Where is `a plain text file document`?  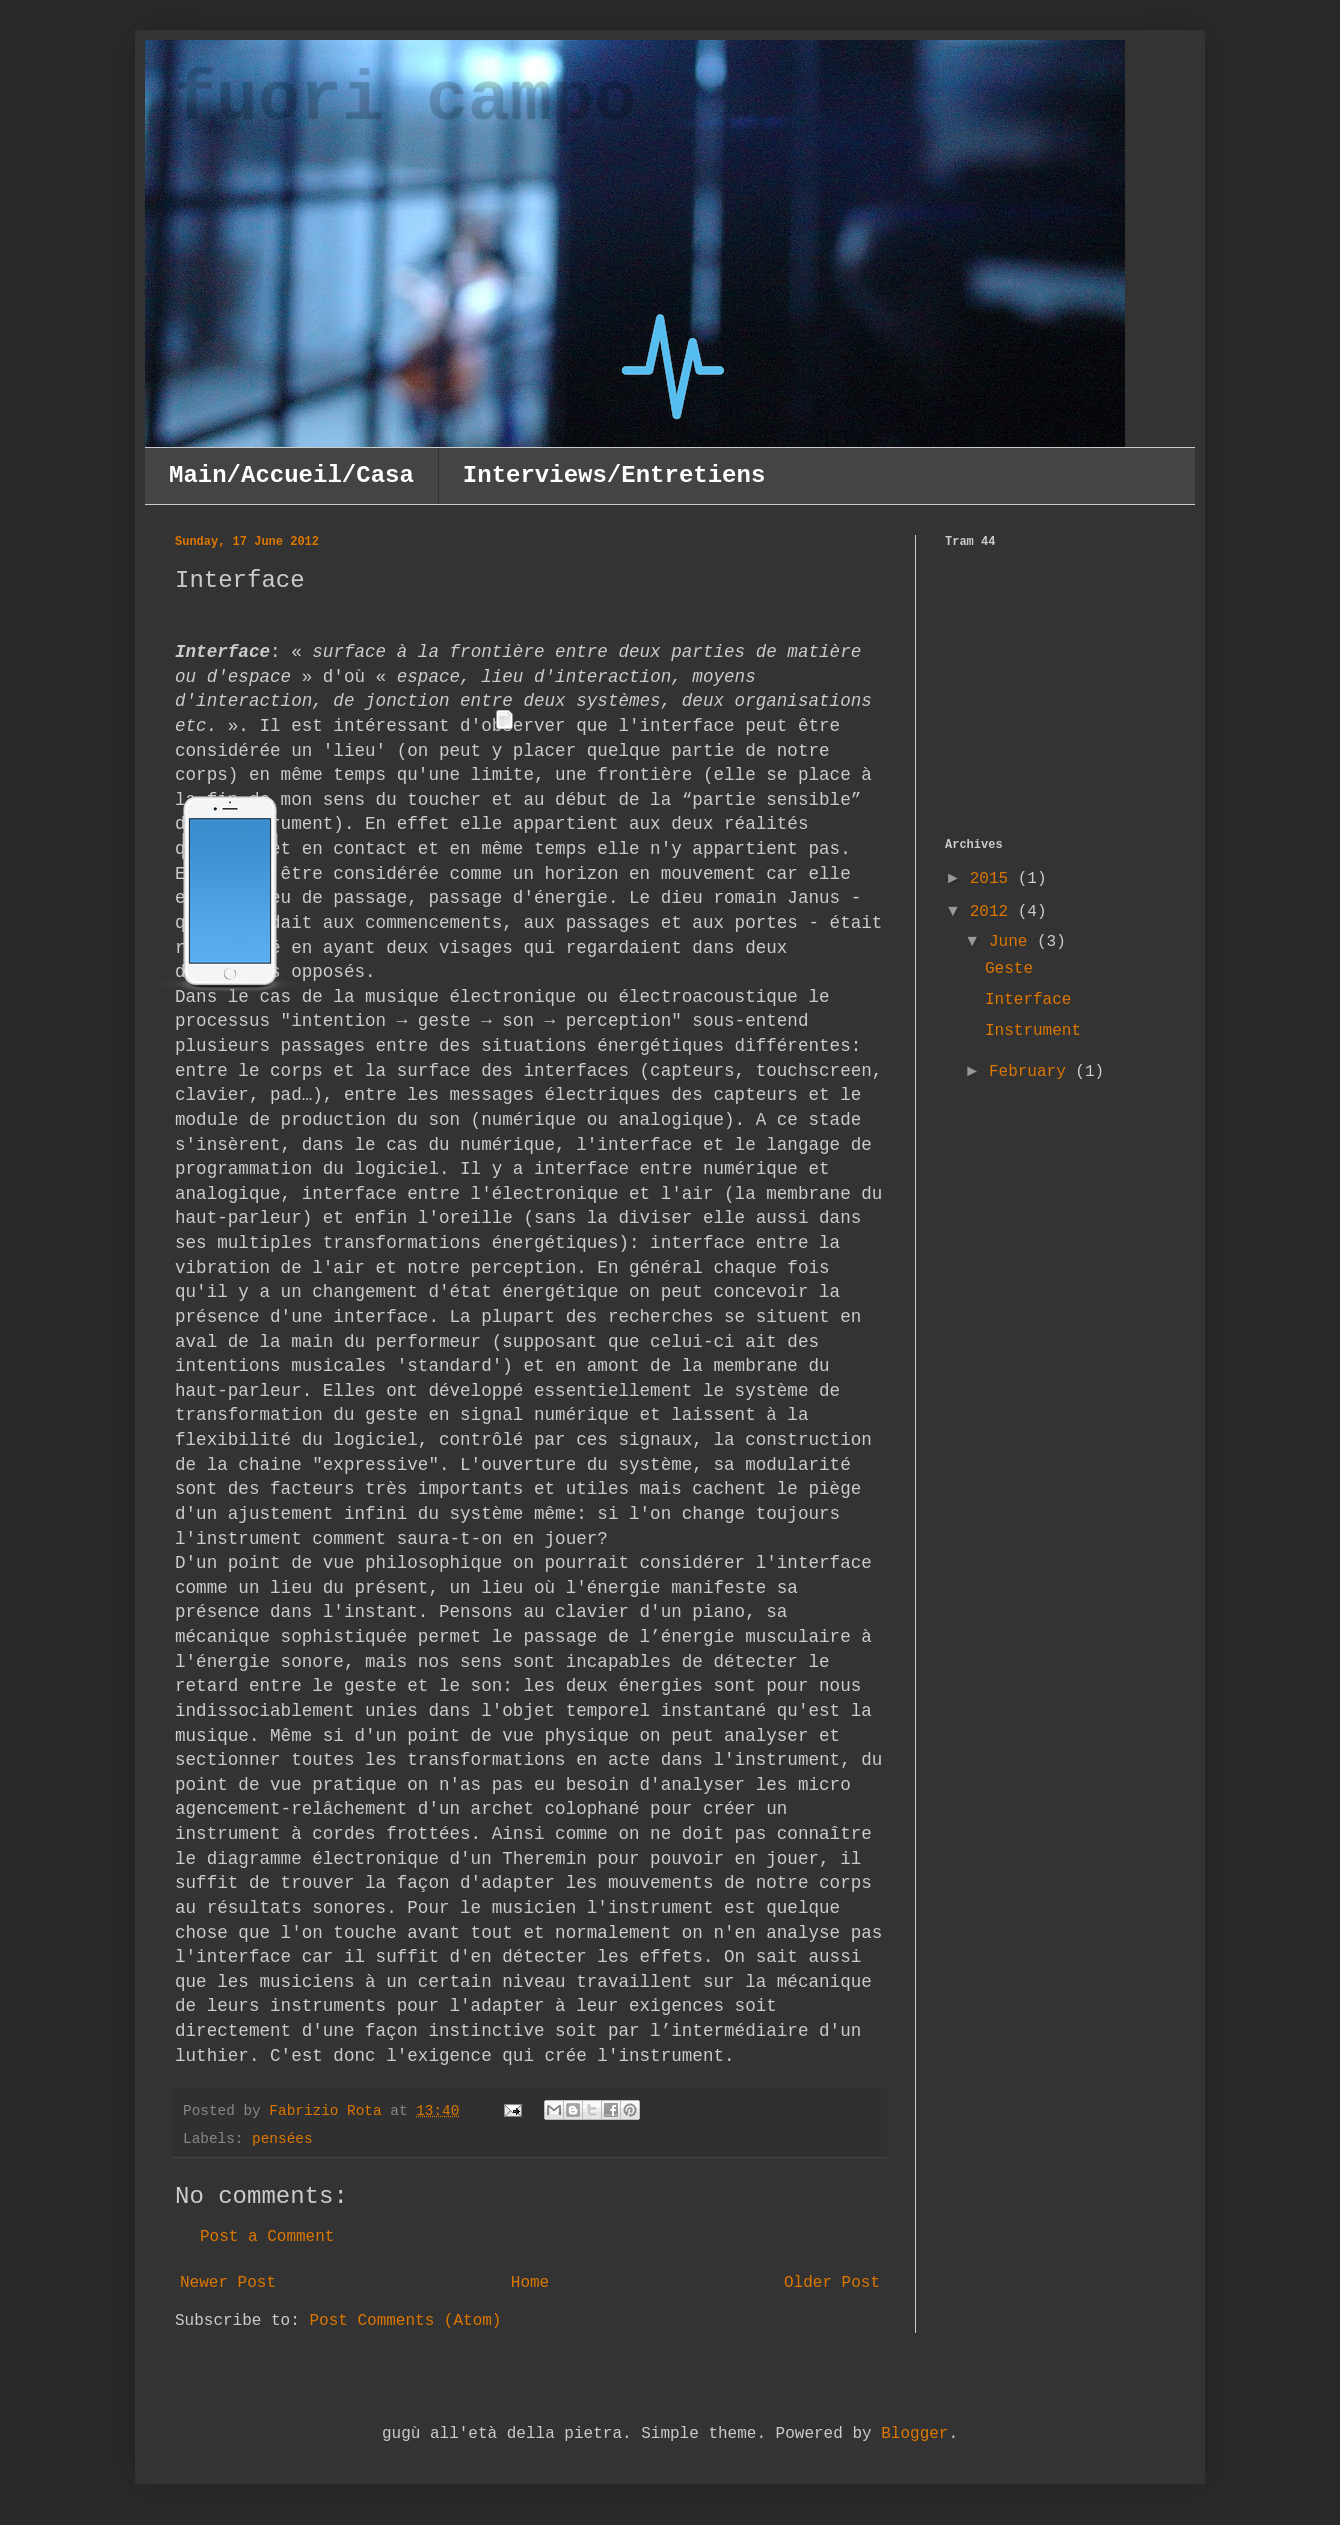 a plain text file document is located at coordinates (504, 719).